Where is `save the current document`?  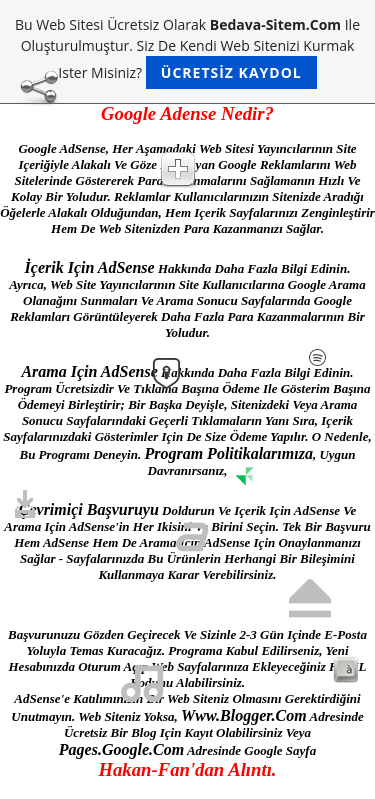 save the current document is located at coordinates (25, 504).